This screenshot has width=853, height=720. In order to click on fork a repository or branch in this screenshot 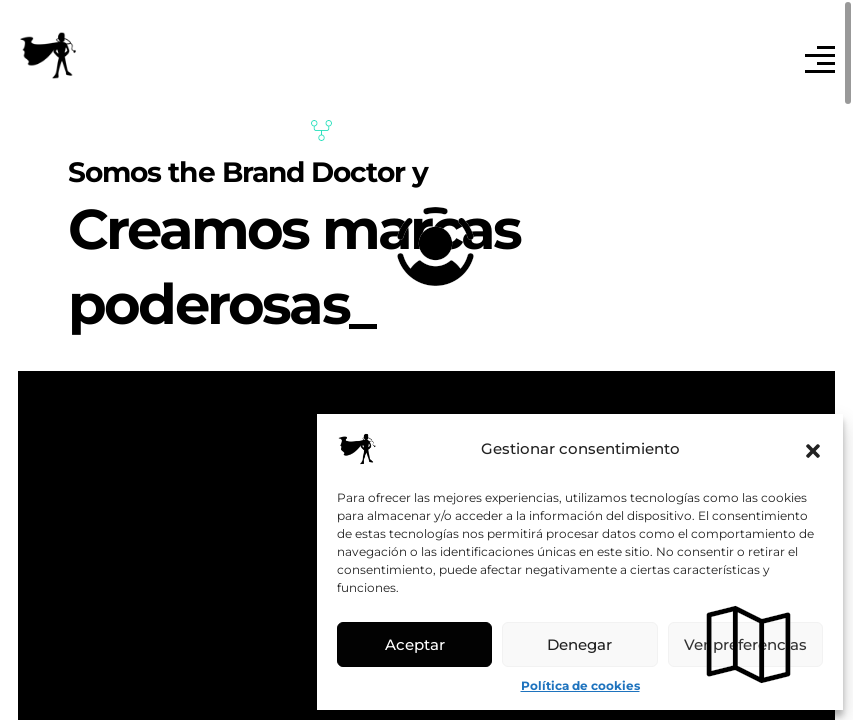, I will do `click(321, 130)`.